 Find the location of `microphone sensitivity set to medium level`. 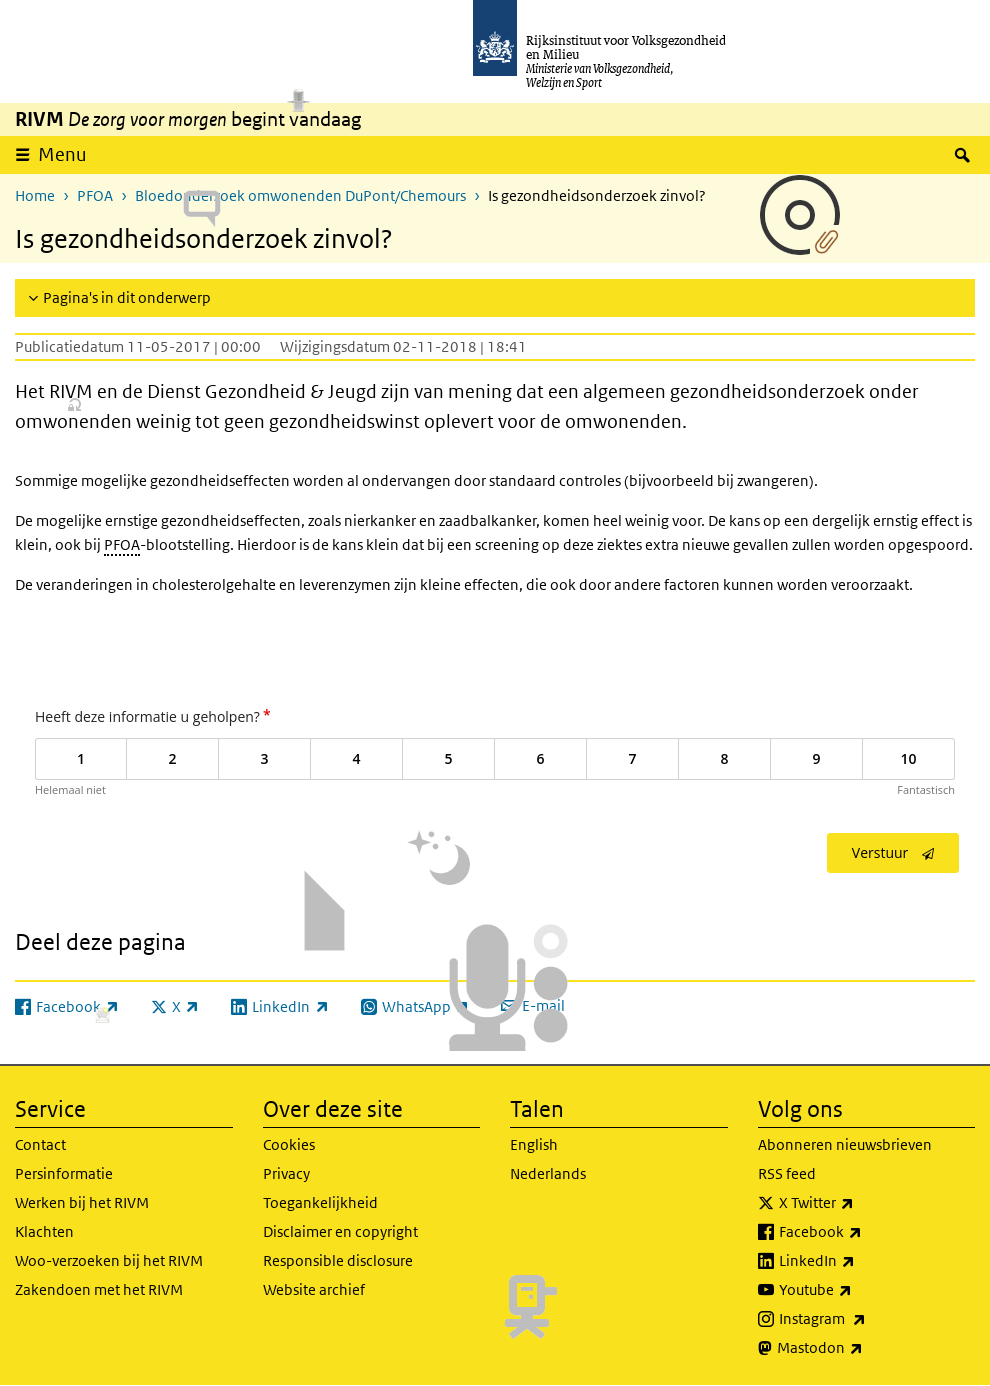

microphone sensitivity set to medium level is located at coordinates (508, 983).